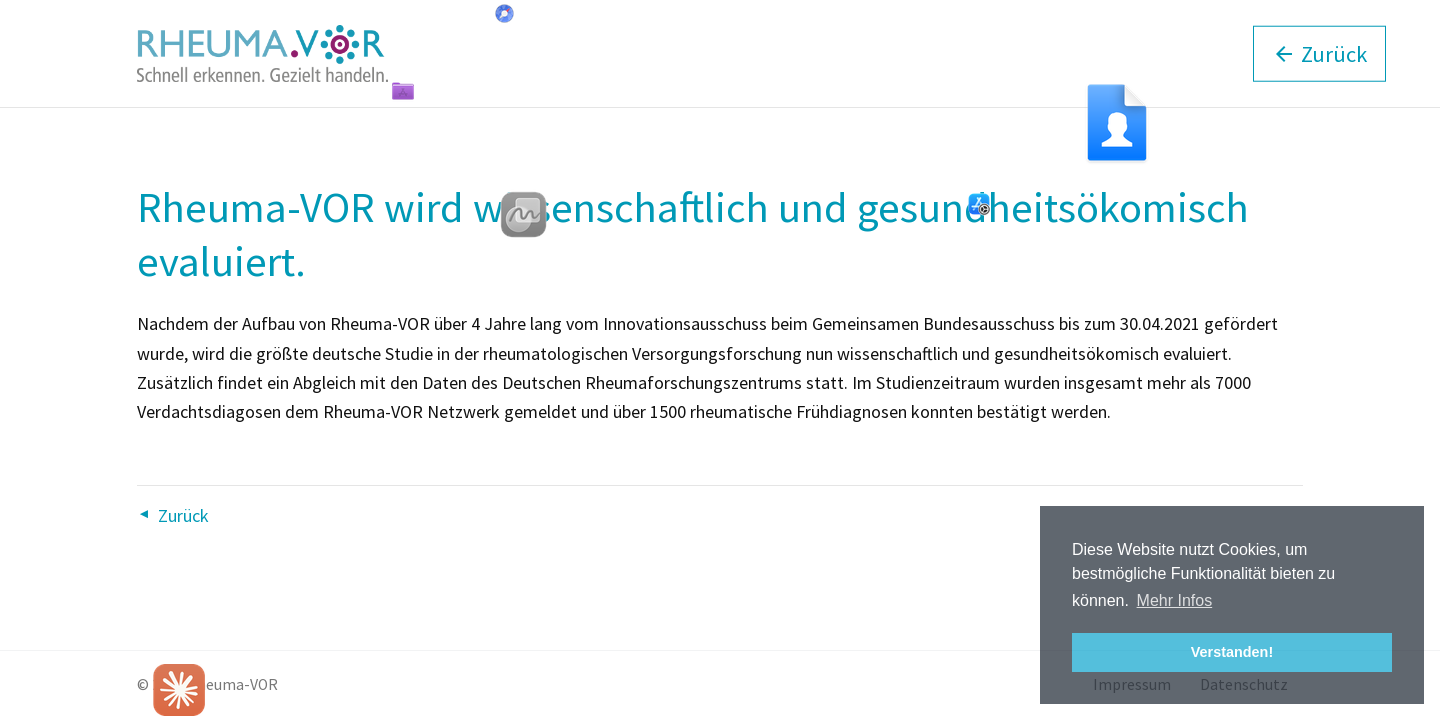 The image size is (1440, 720). What do you see at coordinates (504, 13) in the screenshot?
I see `open web browser` at bounding box center [504, 13].